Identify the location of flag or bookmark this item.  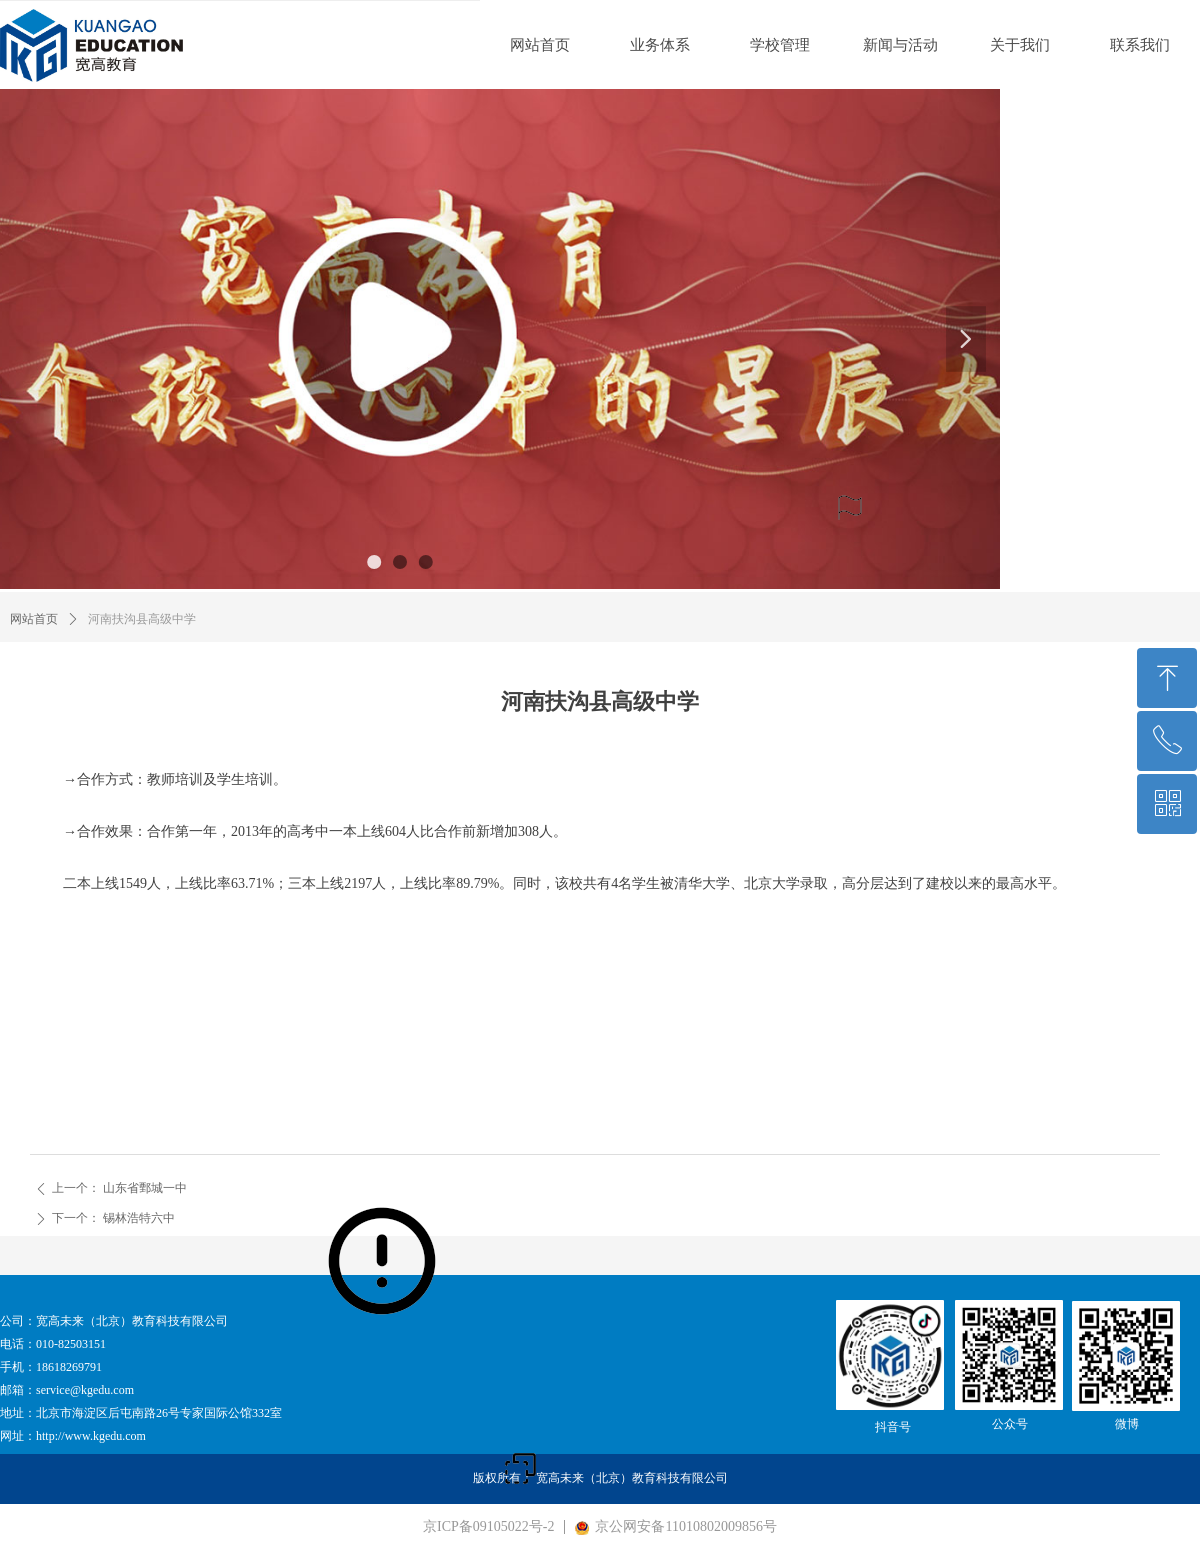
(849, 507).